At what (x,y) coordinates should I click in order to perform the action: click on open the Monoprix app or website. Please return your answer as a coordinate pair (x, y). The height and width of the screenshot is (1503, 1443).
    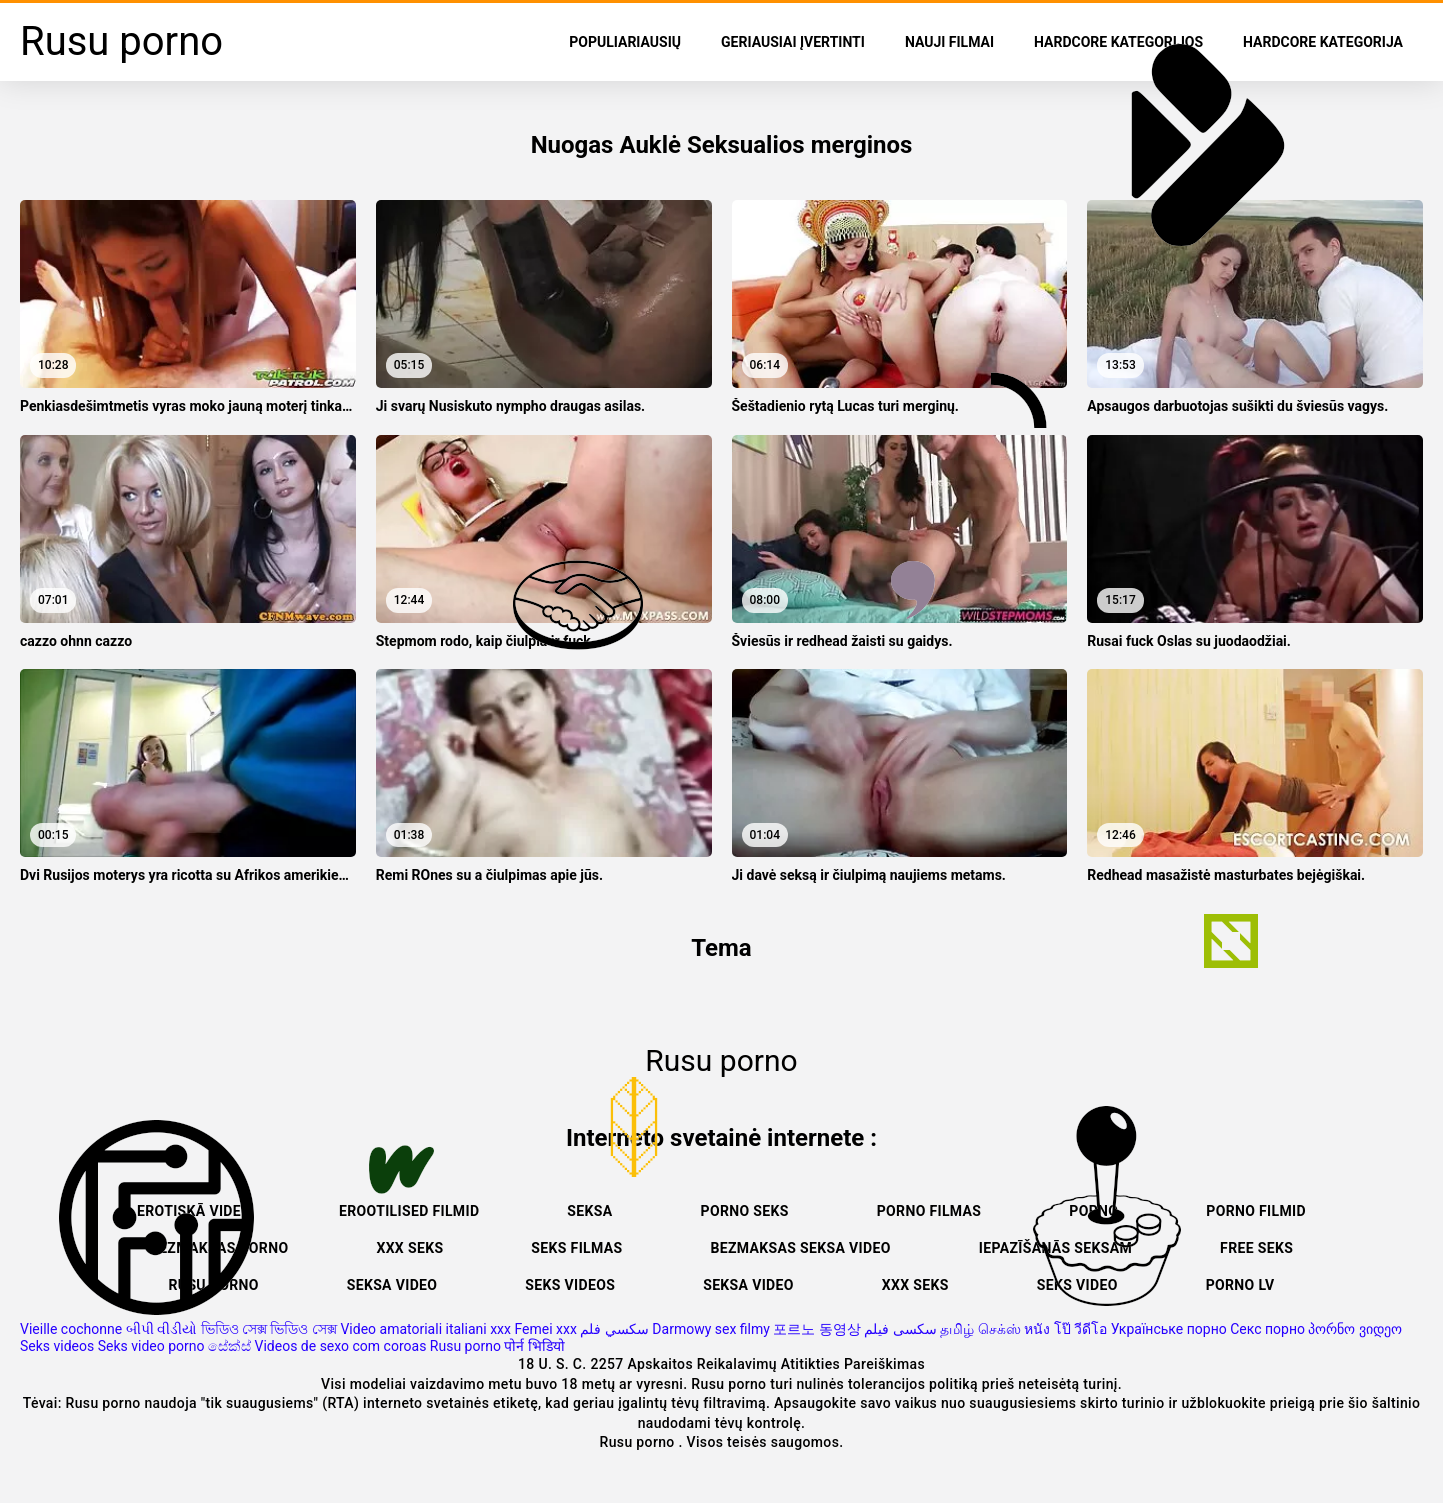
    Looking at the image, I should click on (913, 590).